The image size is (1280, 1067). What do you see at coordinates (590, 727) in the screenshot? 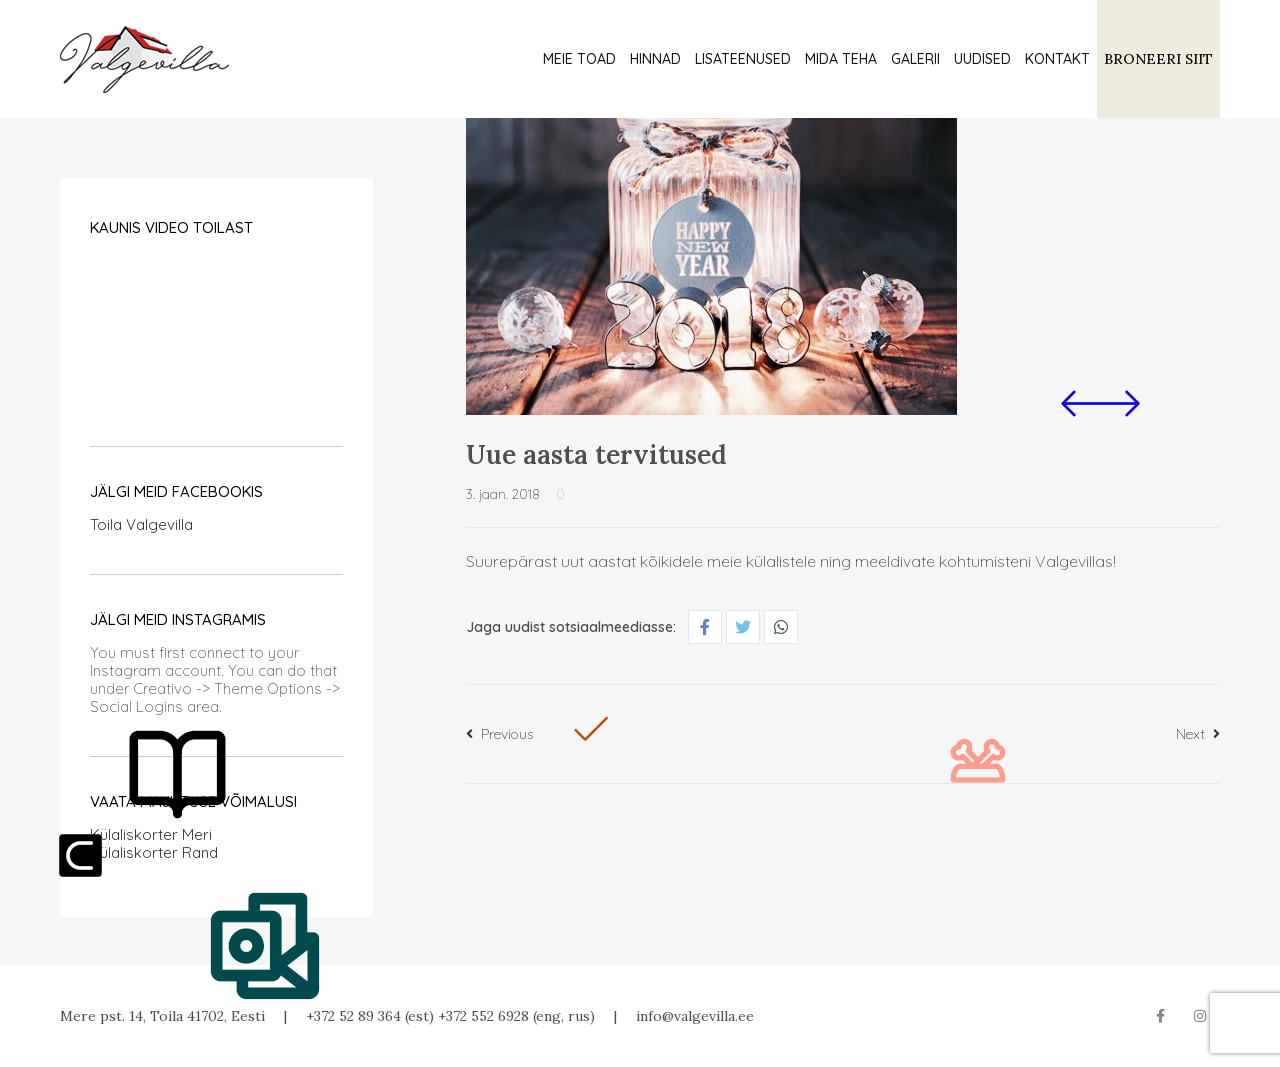
I see `confirm or submit an action` at bounding box center [590, 727].